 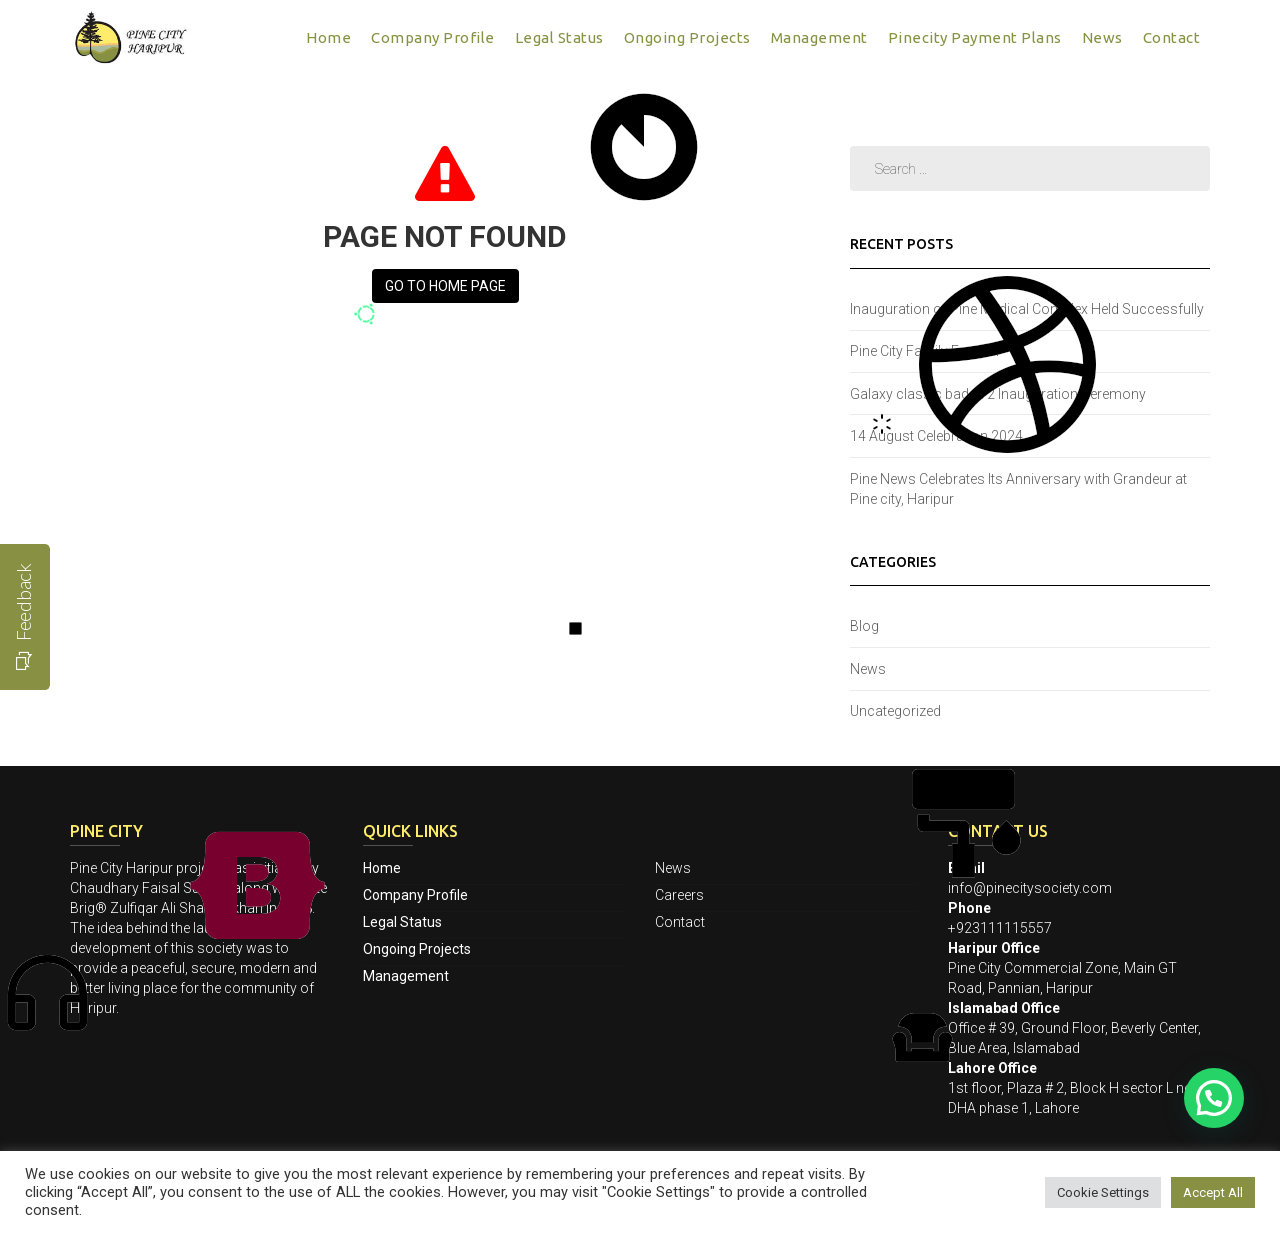 I want to click on ubuntu operating system logo, so click(x=366, y=314).